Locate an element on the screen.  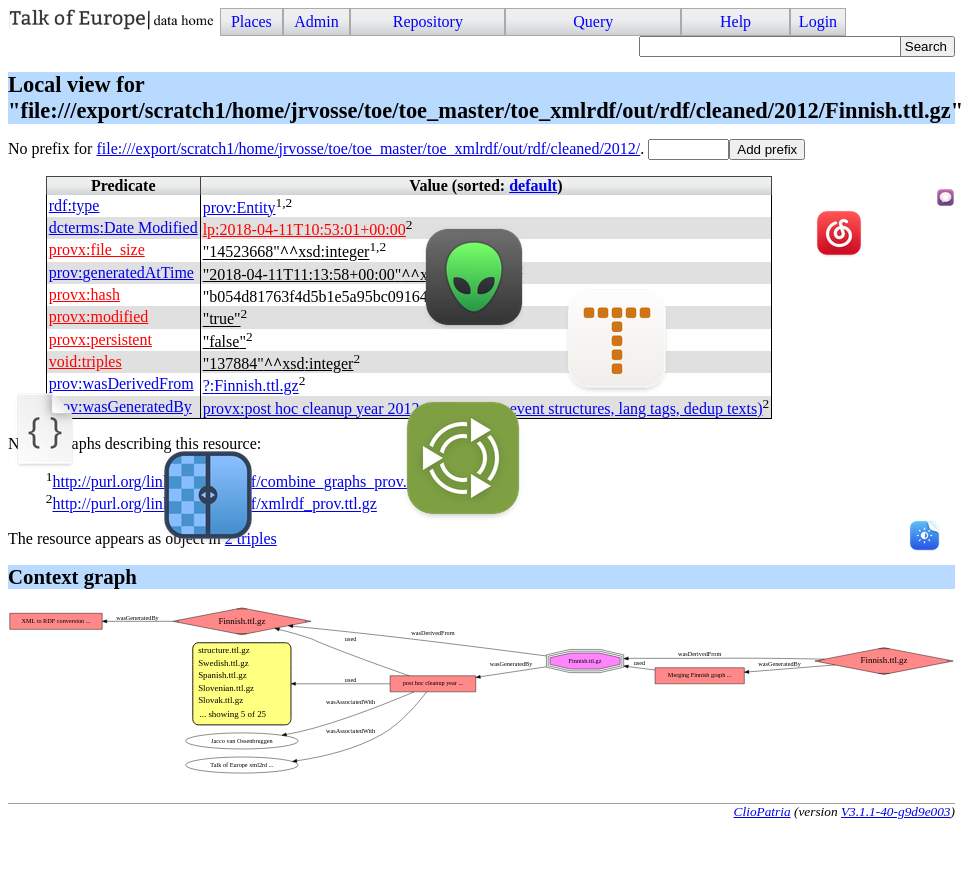
open netease cloud music app is located at coordinates (839, 233).